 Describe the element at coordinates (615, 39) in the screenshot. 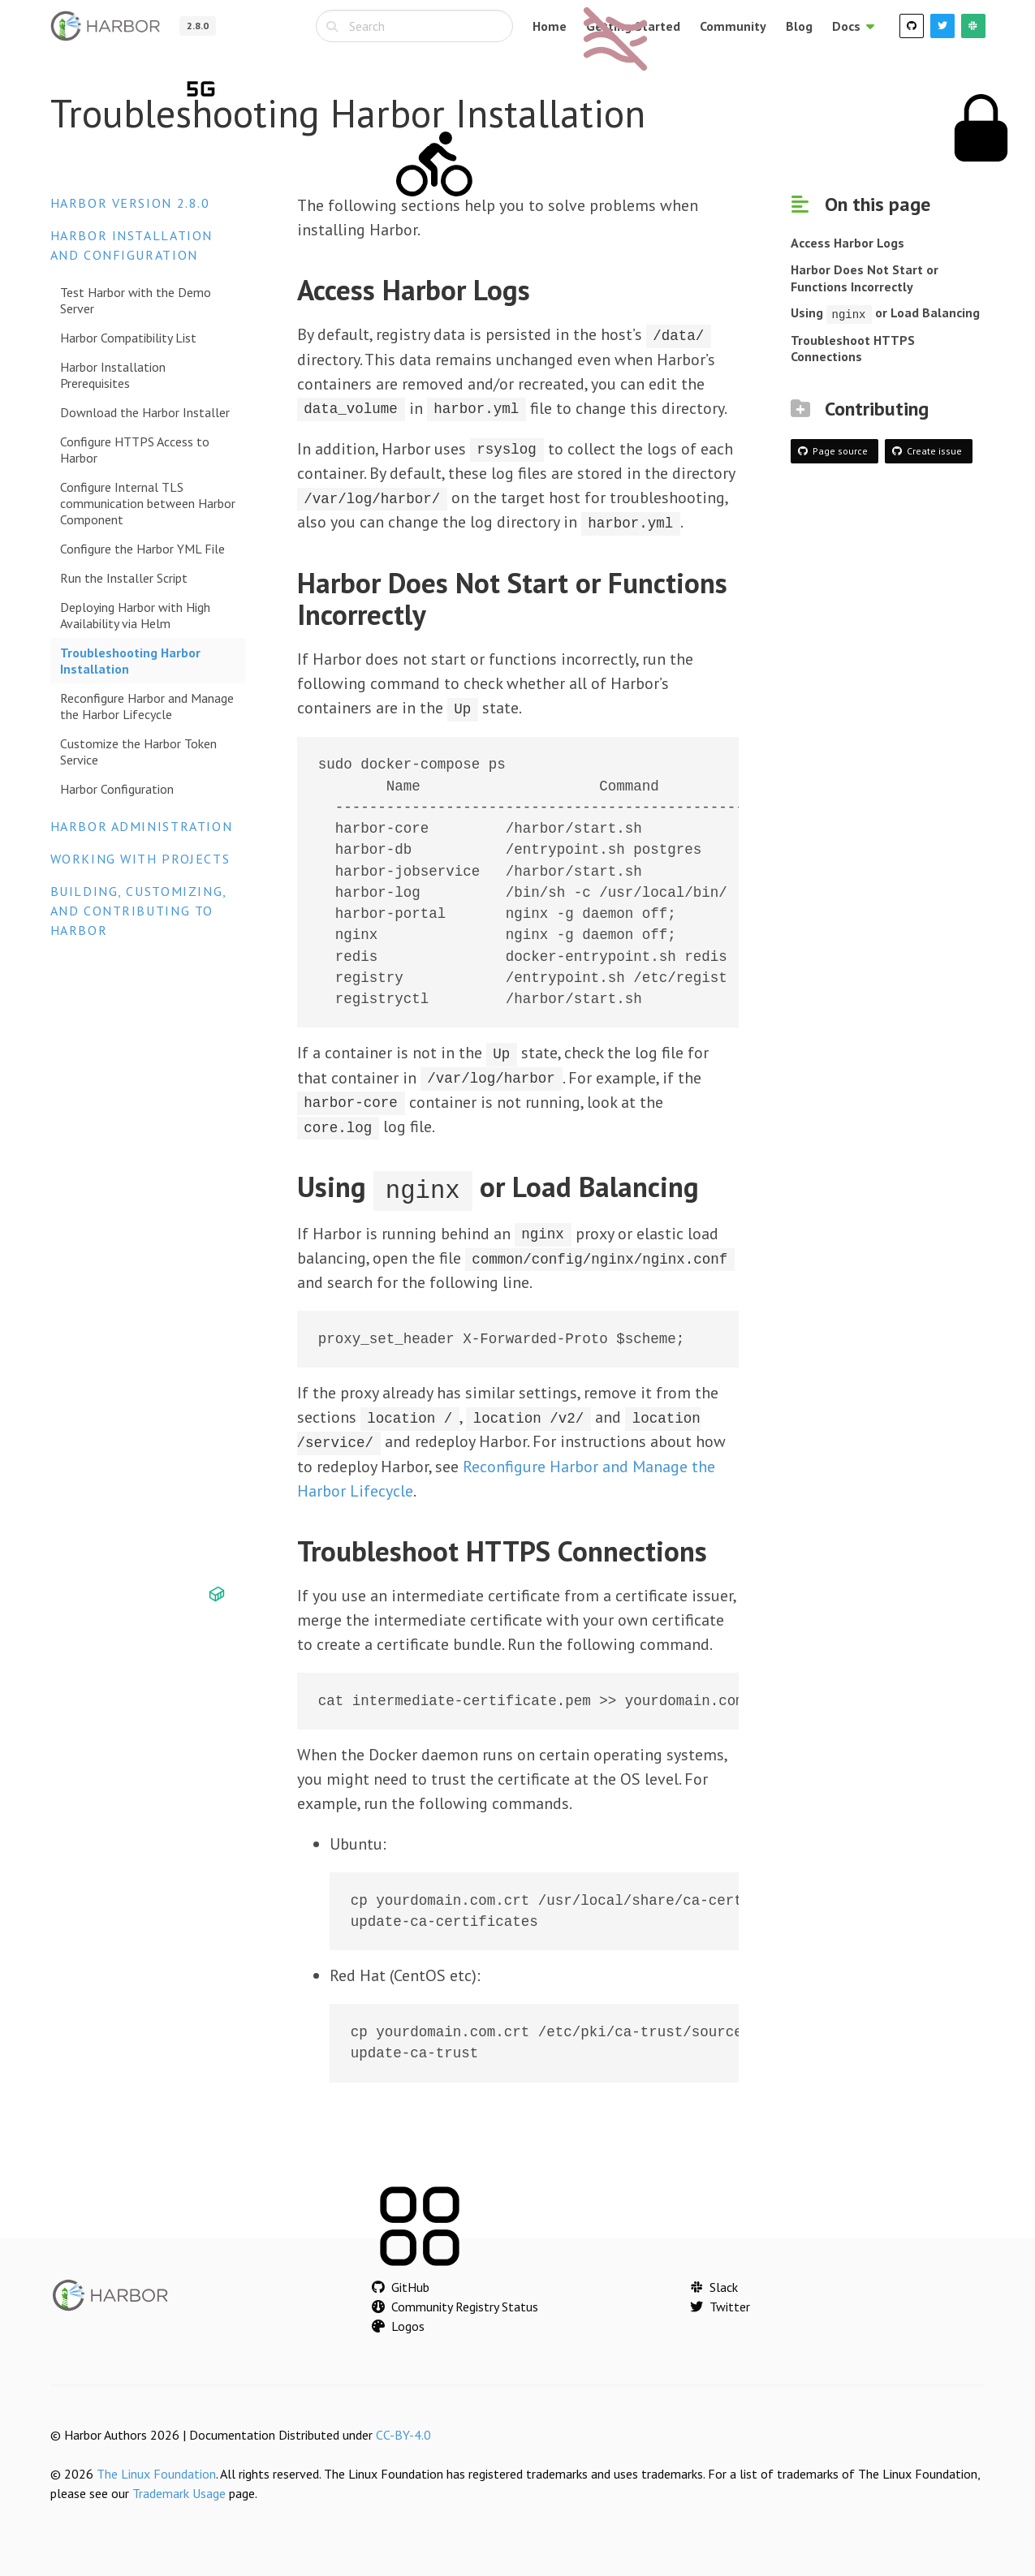

I see `disable water ripple effect` at that location.